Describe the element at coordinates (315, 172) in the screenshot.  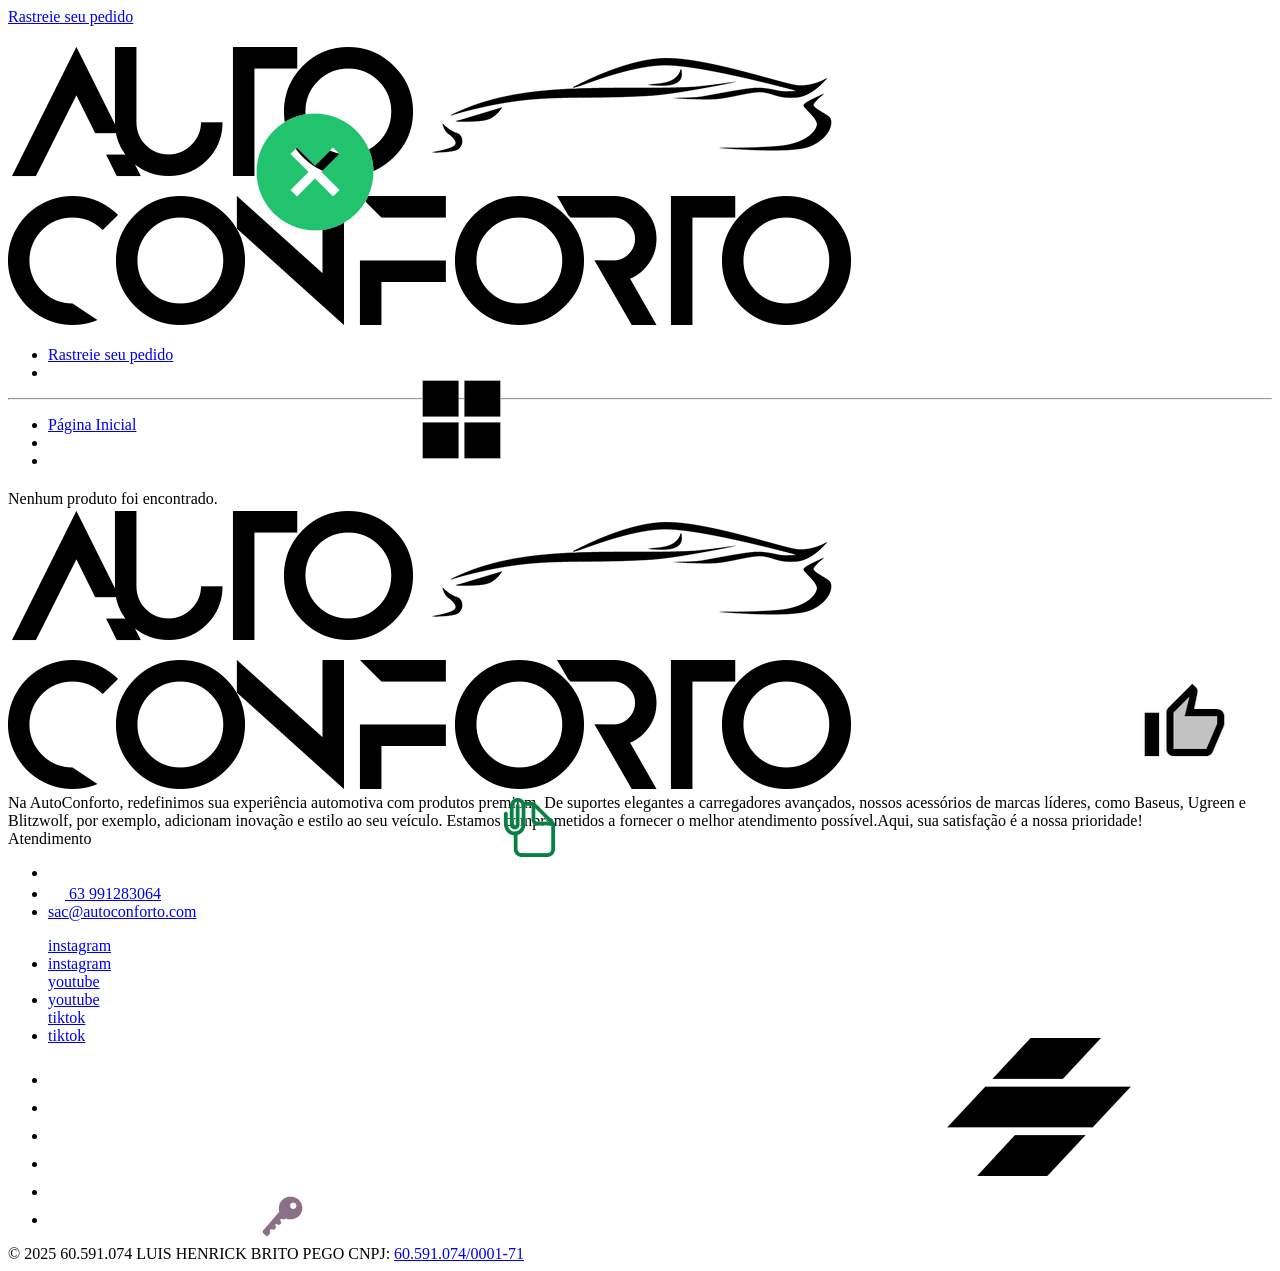
I see `close or dismiss a dialog` at that location.